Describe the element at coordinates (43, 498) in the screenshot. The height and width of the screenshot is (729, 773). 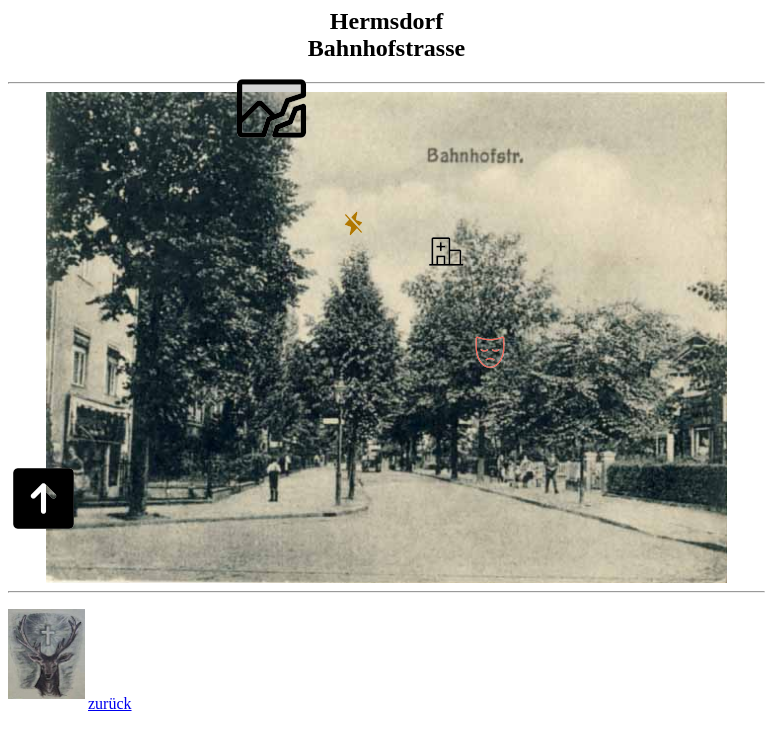
I see `upload a file or content` at that location.